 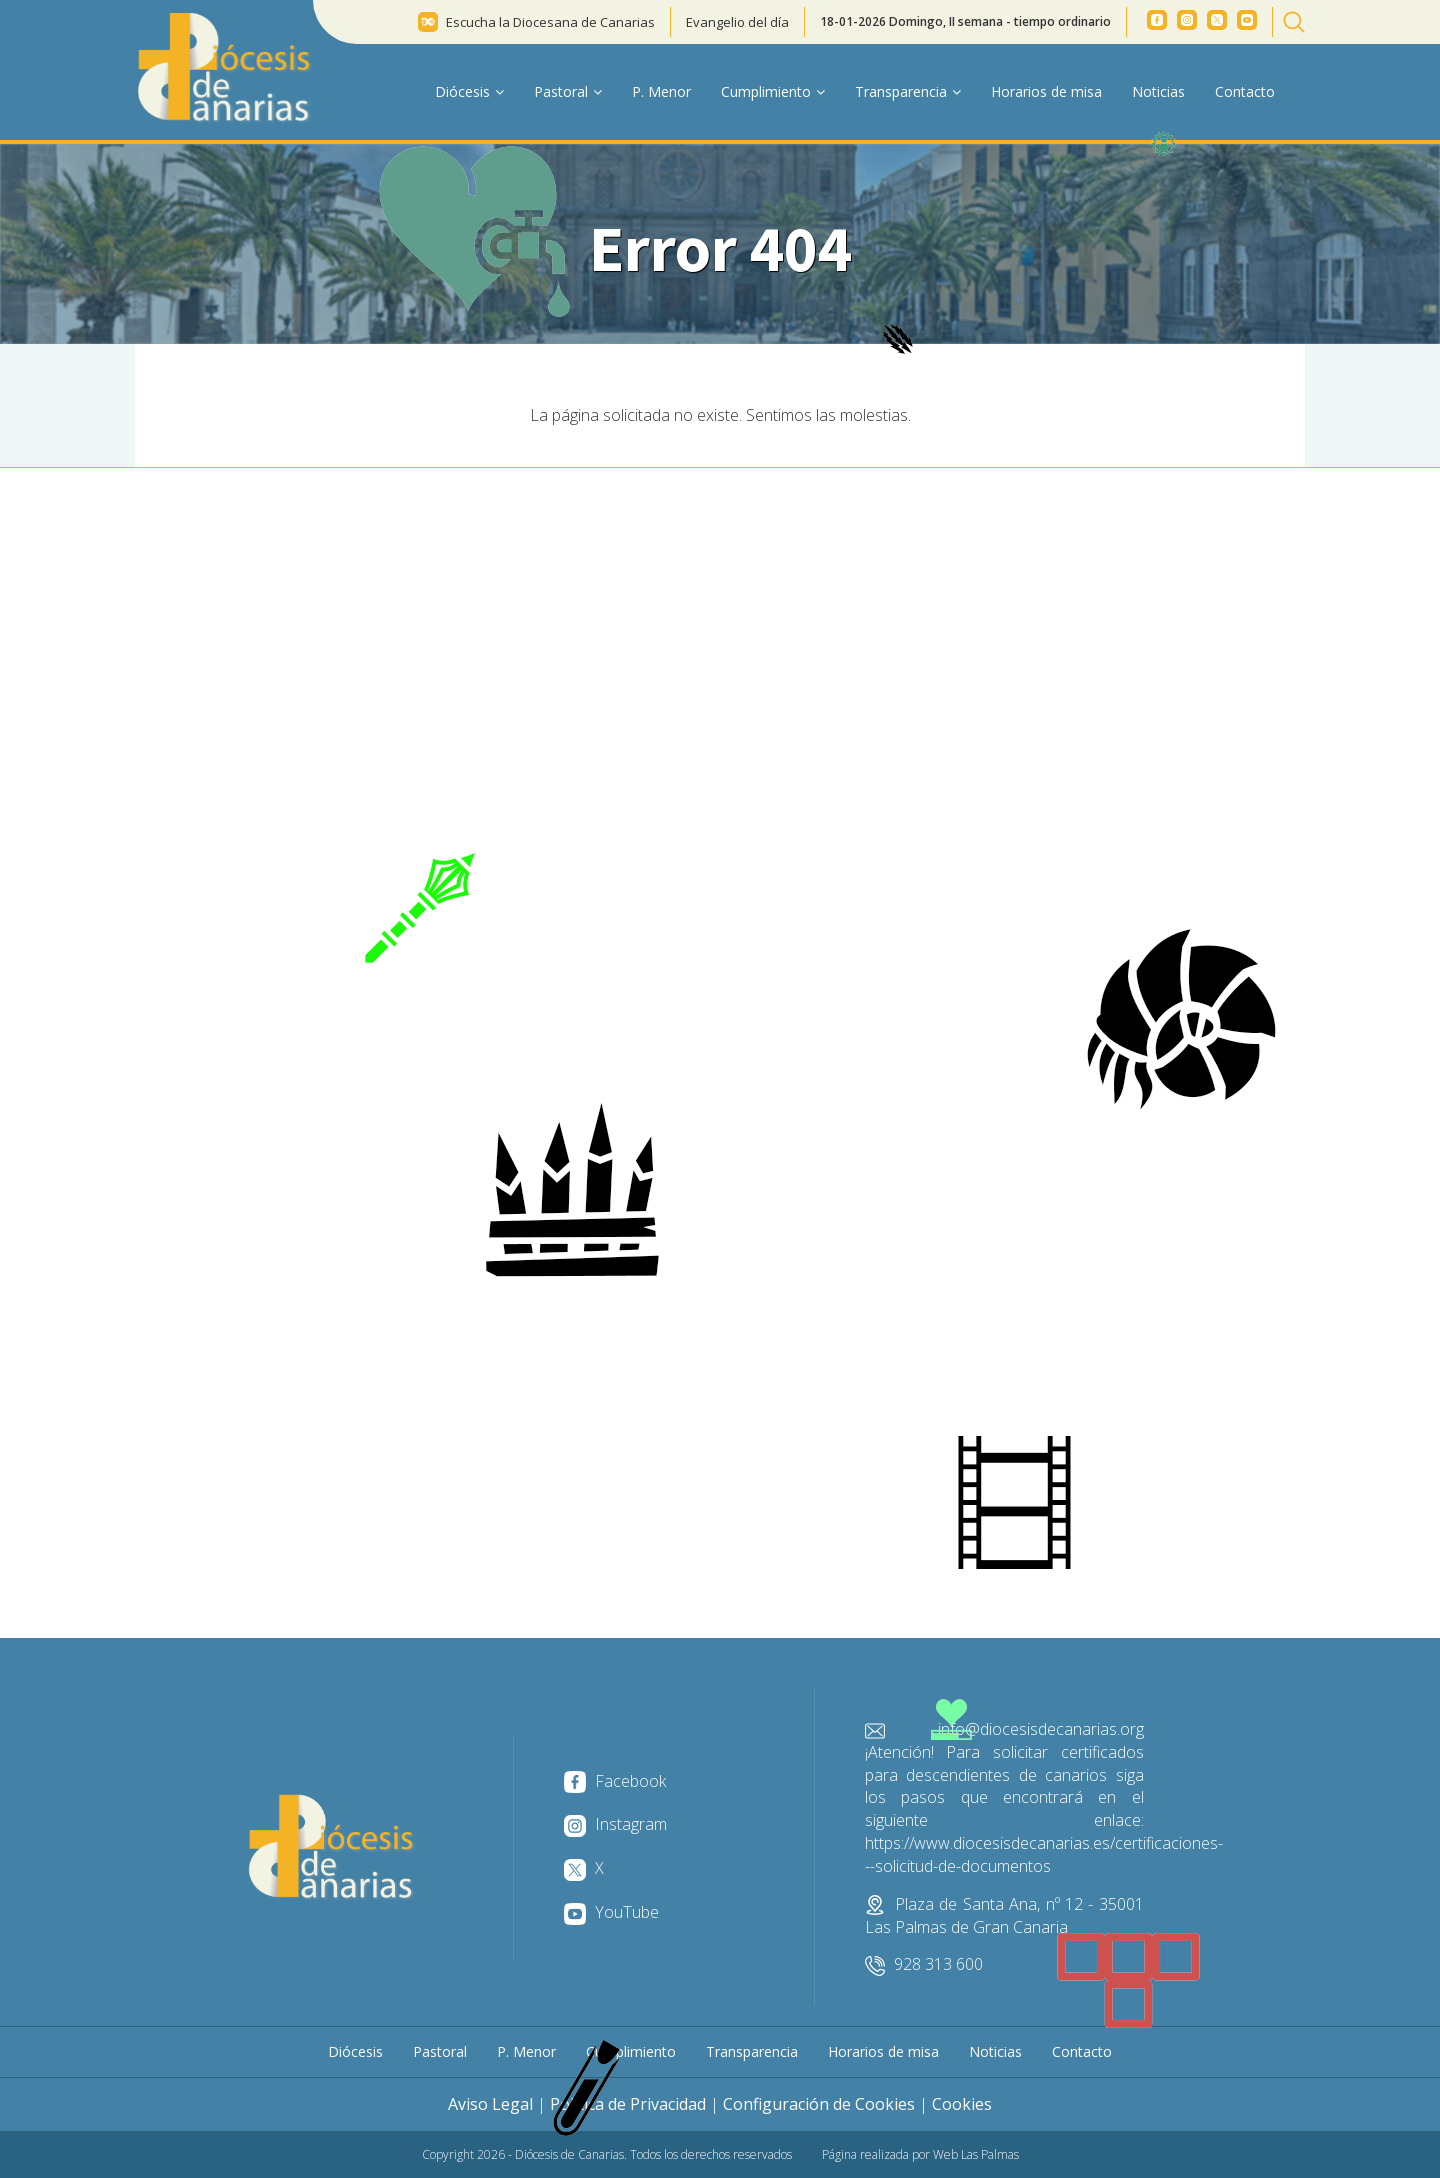 What do you see at coordinates (421, 907) in the screenshot?
I see `select flanged mace as equipped weapon` at bounding box center [421, 907].